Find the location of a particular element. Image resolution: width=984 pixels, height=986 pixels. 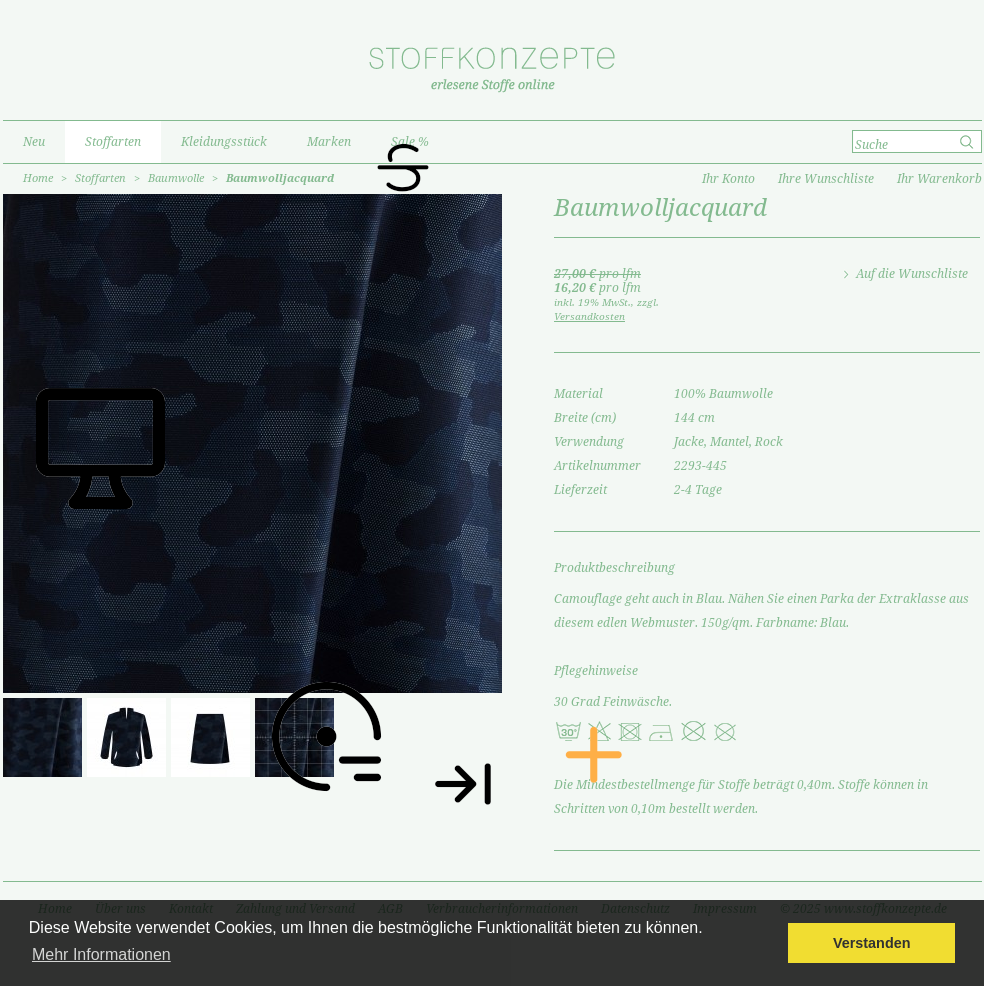

apply strikethrough formatting to selected text is located at coordinates (403, 168).